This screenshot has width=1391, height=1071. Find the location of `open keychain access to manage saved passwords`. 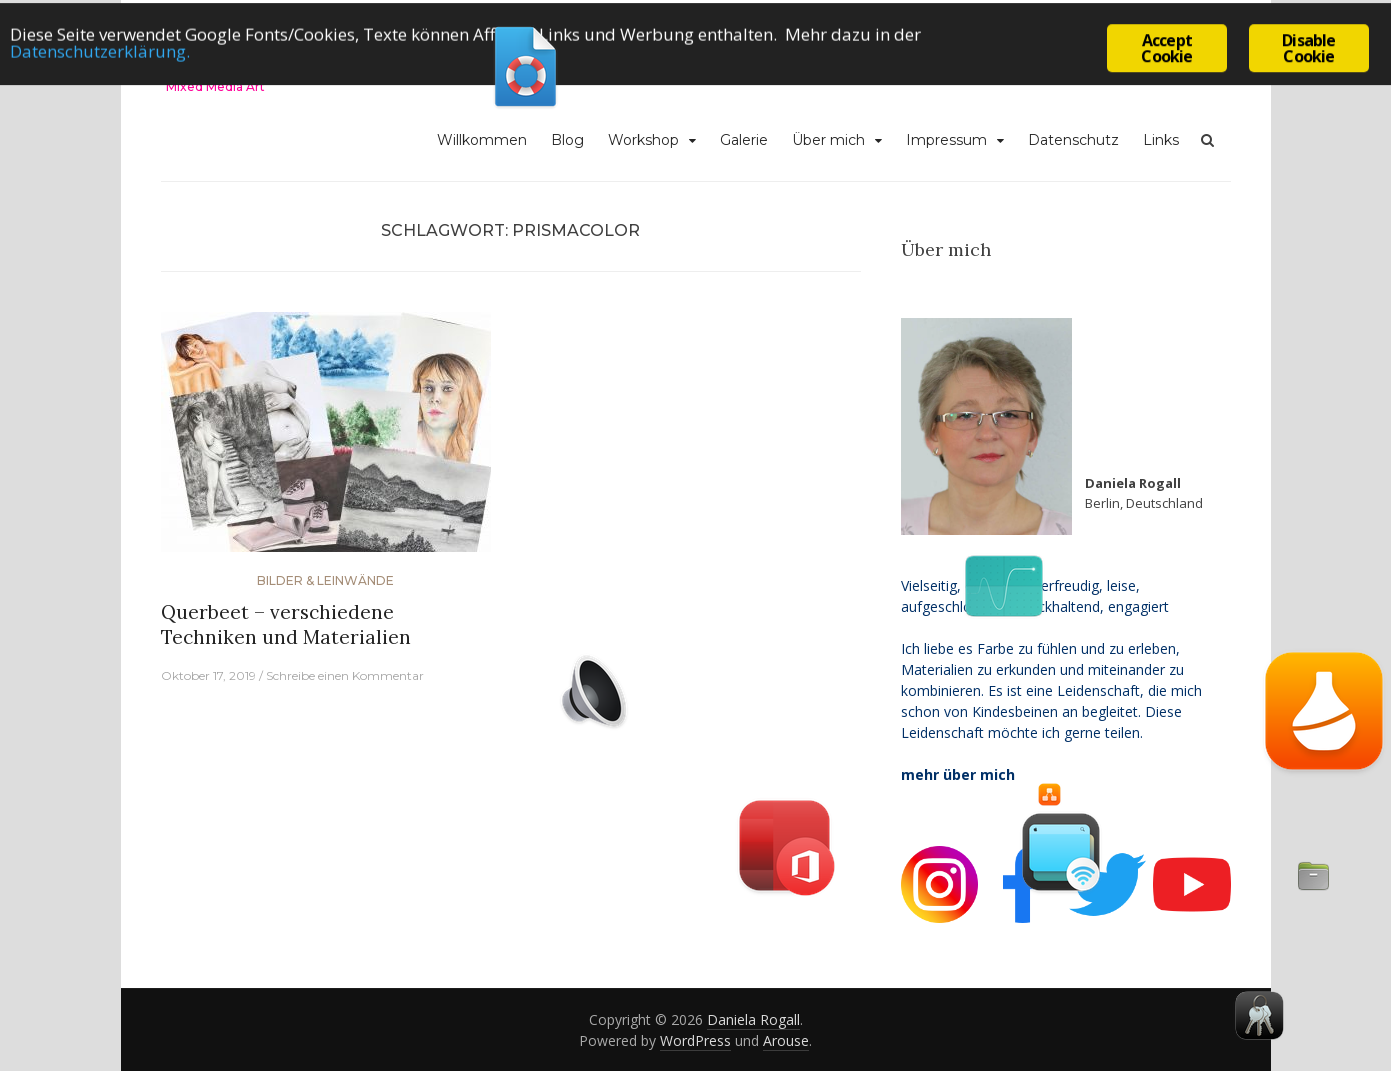

open keychain access to manage saved passwords is located at coordinates (1259, 1015).